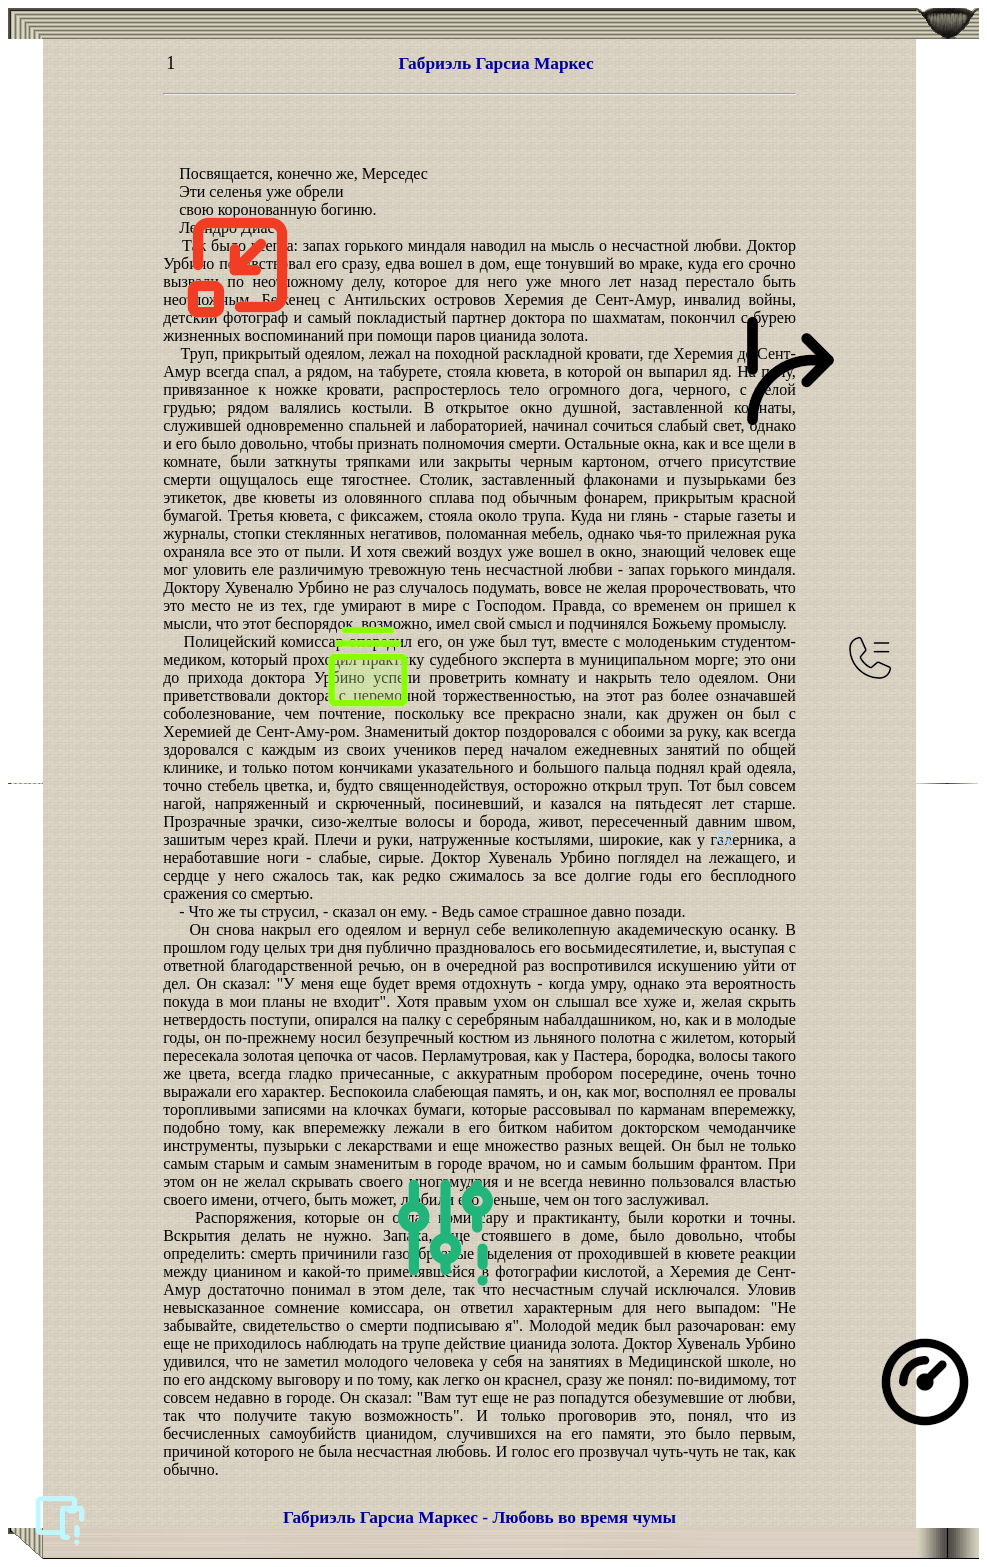 The width and height of the screenshot is (987, 1567). What do you see at coordinates (60, 1518) in the screenshot?
I see `device sync error or warning` at bounding box center [60, 1518].